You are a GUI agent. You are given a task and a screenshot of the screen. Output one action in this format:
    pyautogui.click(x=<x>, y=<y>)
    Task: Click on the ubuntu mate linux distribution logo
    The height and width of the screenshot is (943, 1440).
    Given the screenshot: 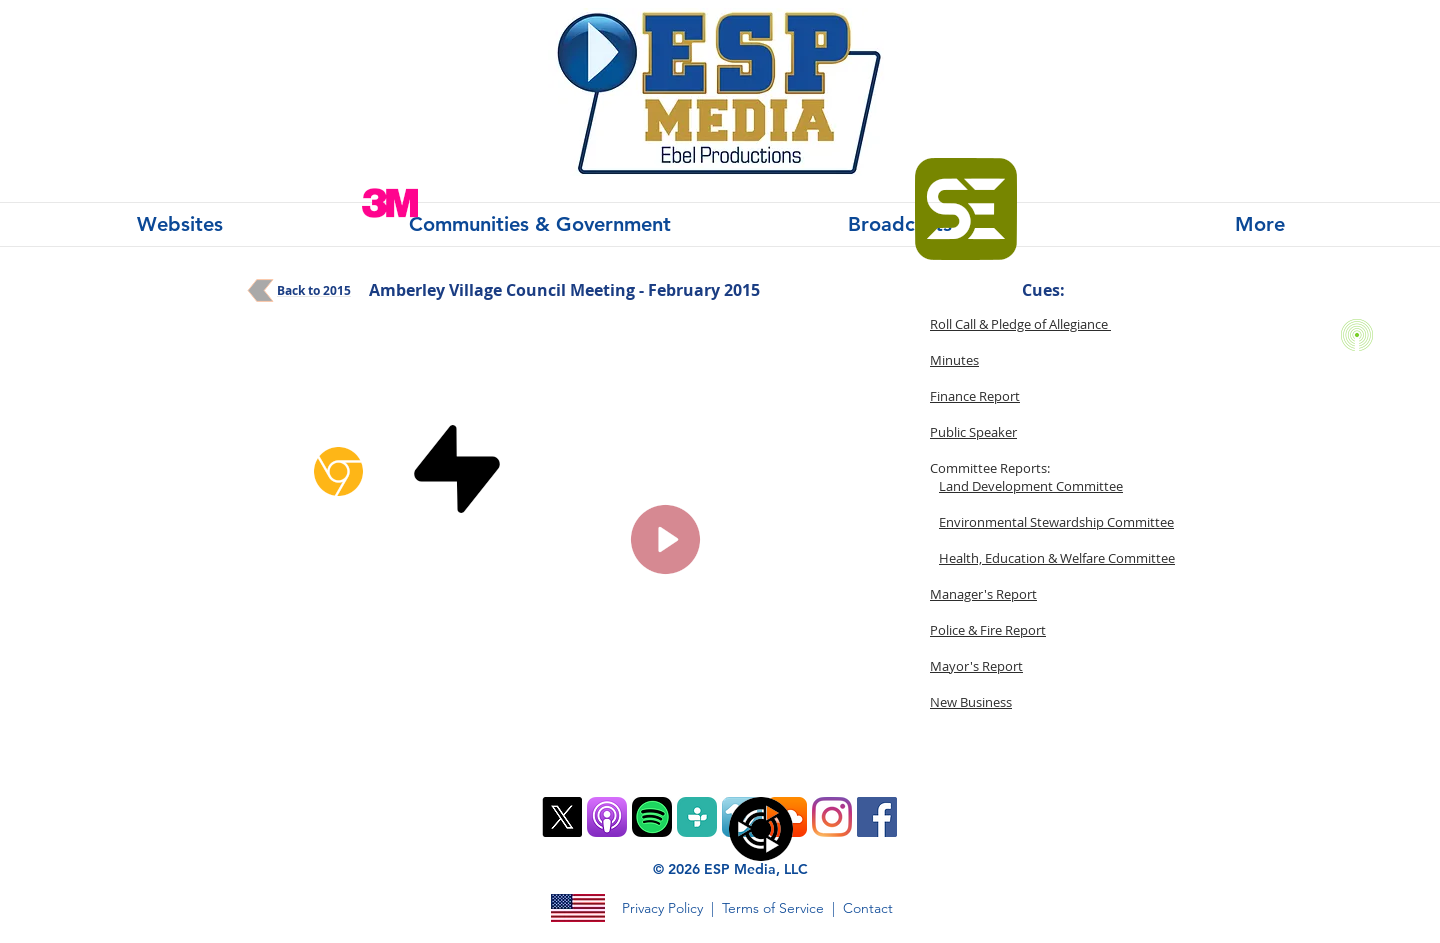 What is the action you would take?
    pyautogui.click(x=761, y=829)
    